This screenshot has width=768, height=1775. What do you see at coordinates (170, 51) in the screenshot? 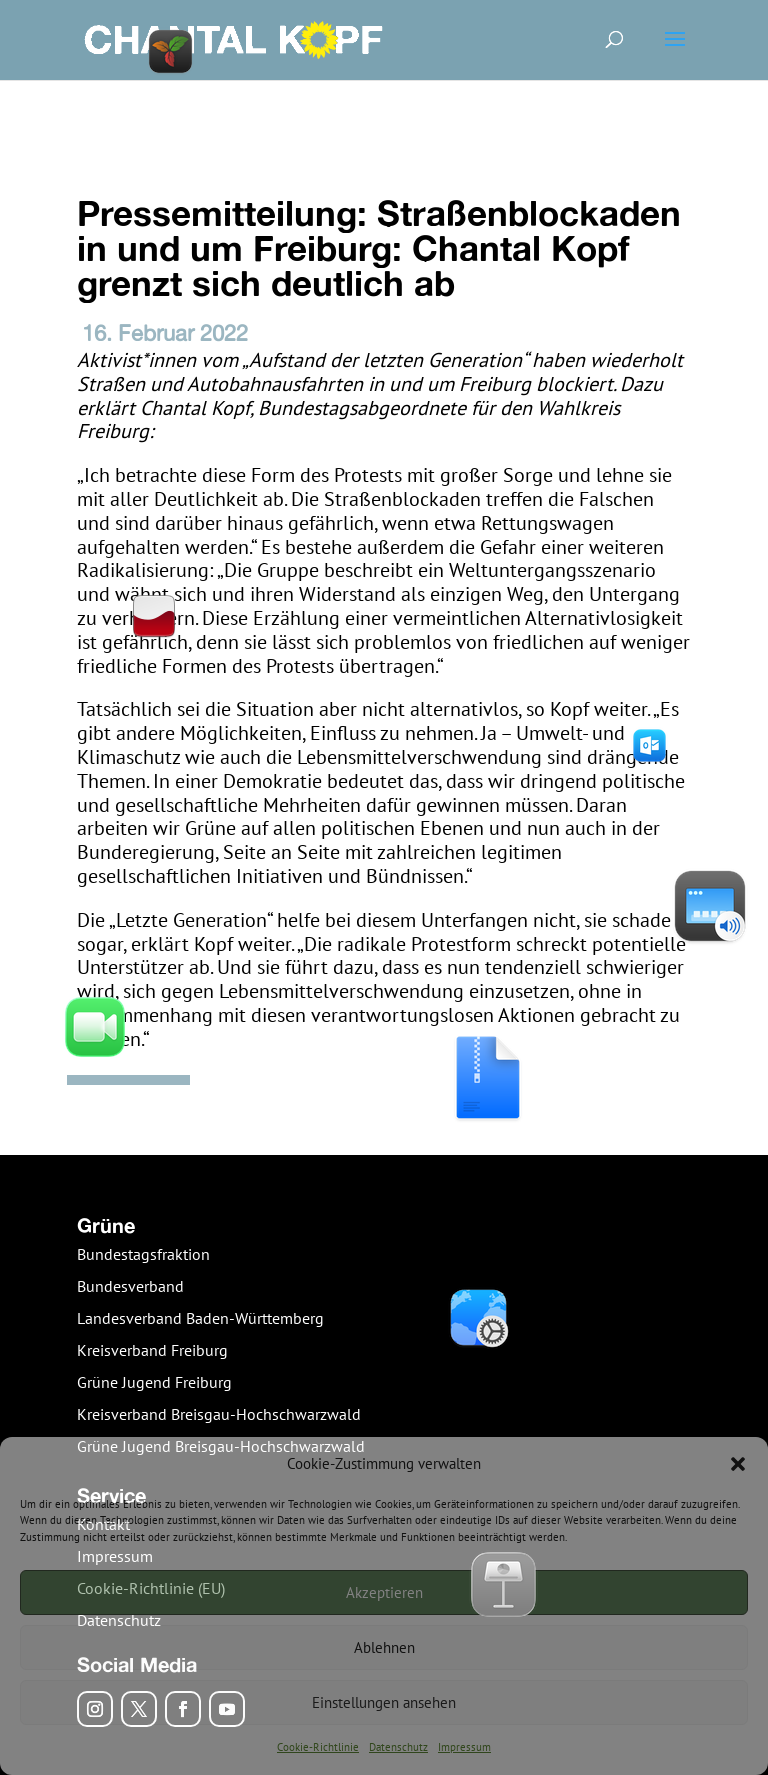
I see `open trilium notes app` at bounding box center [170, 51].